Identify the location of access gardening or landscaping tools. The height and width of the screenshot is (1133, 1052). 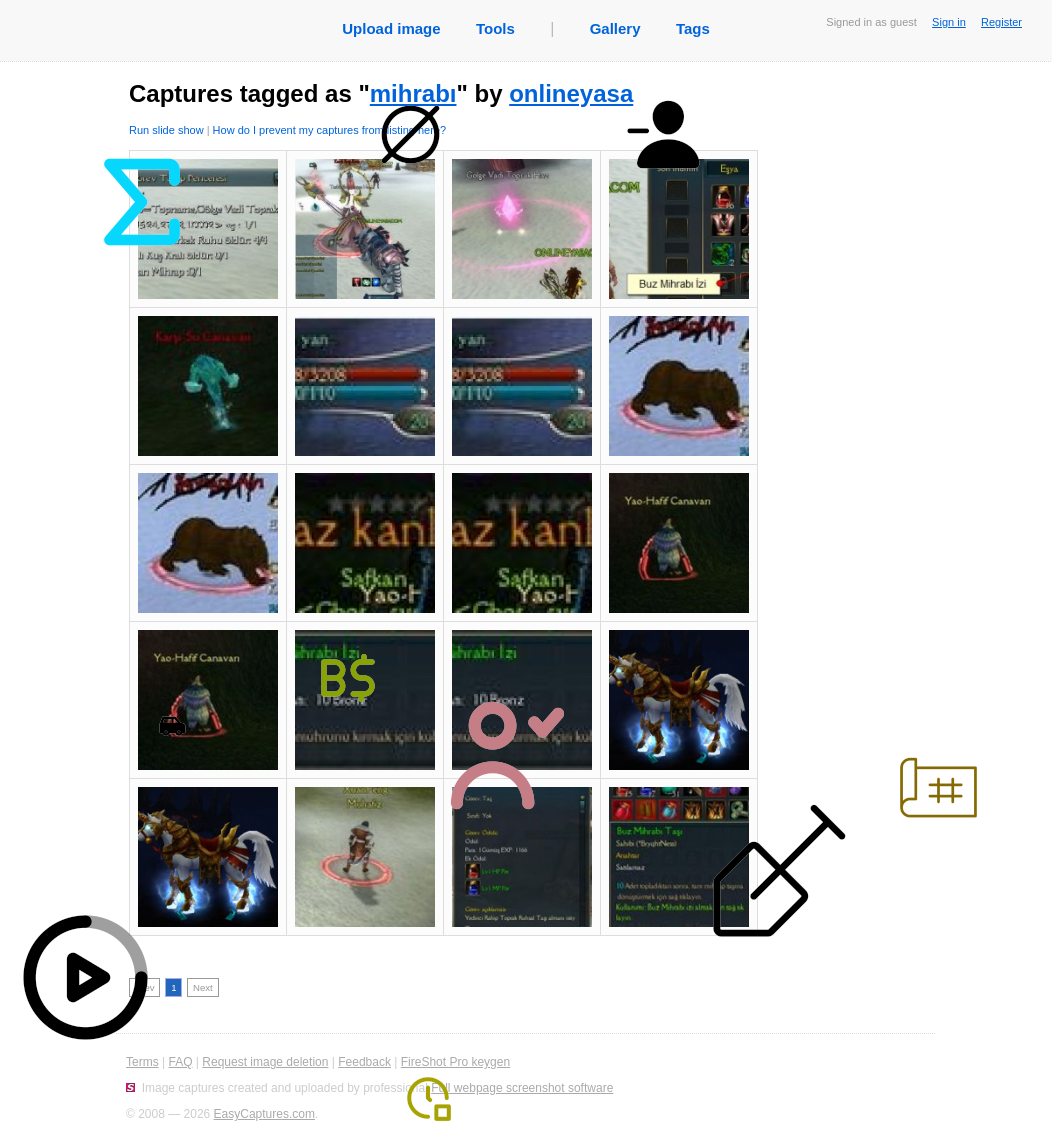
(777, 873).